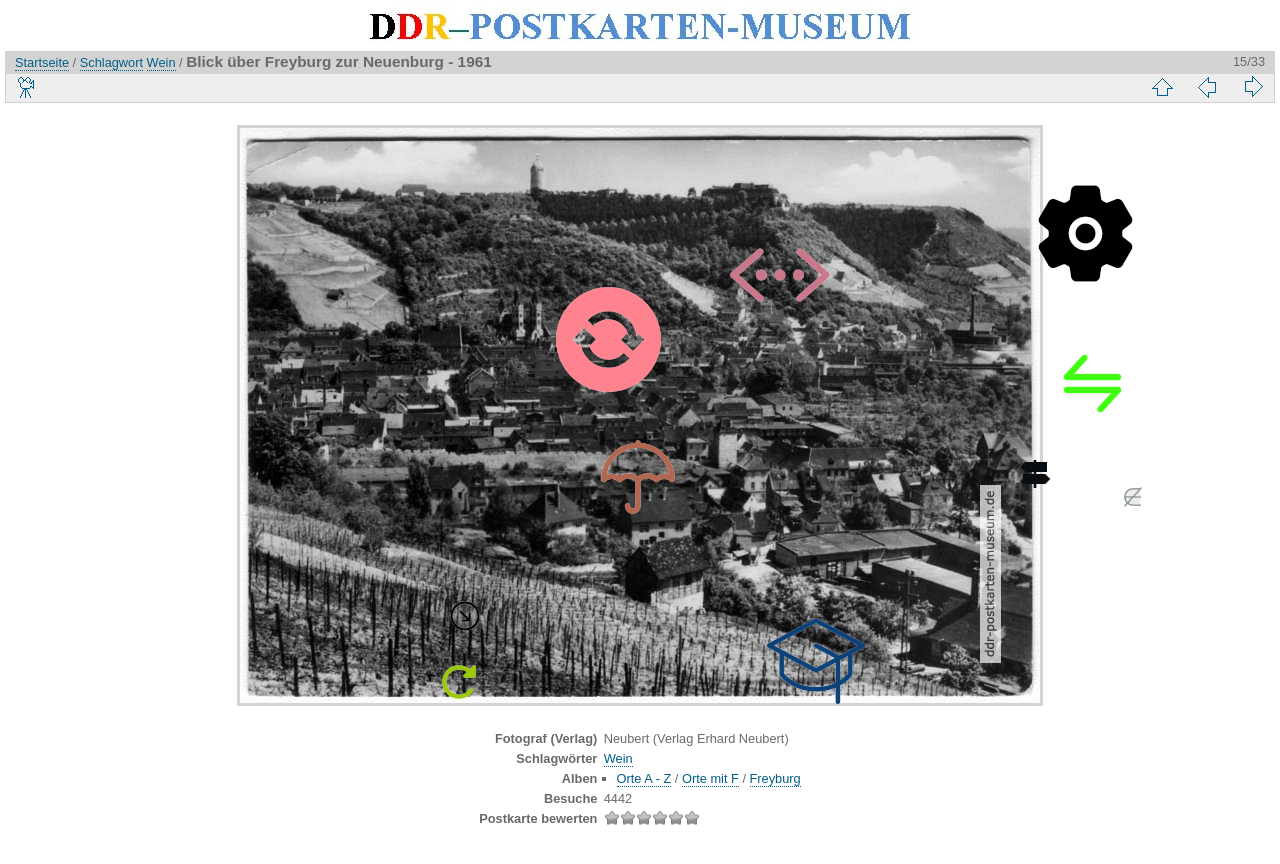  I want to click on redo the last action, so click(459, 682).